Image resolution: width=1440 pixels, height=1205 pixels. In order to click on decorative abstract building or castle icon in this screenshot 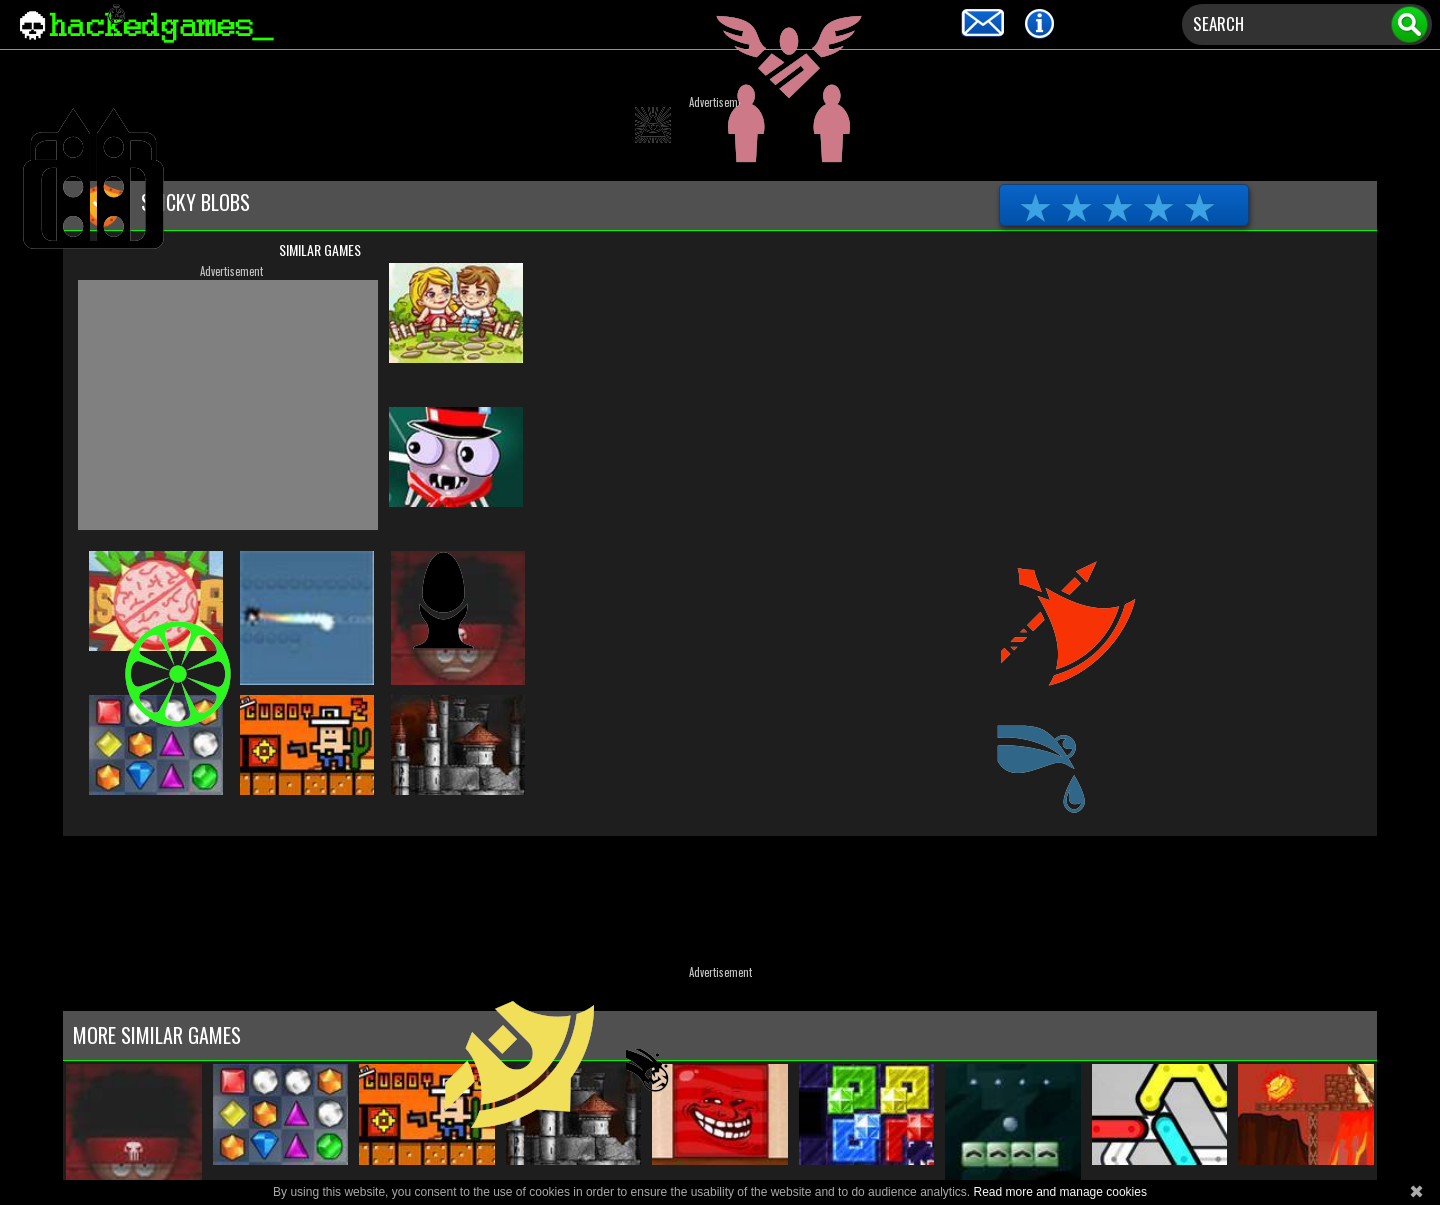, I will do `click(93, 178)`.